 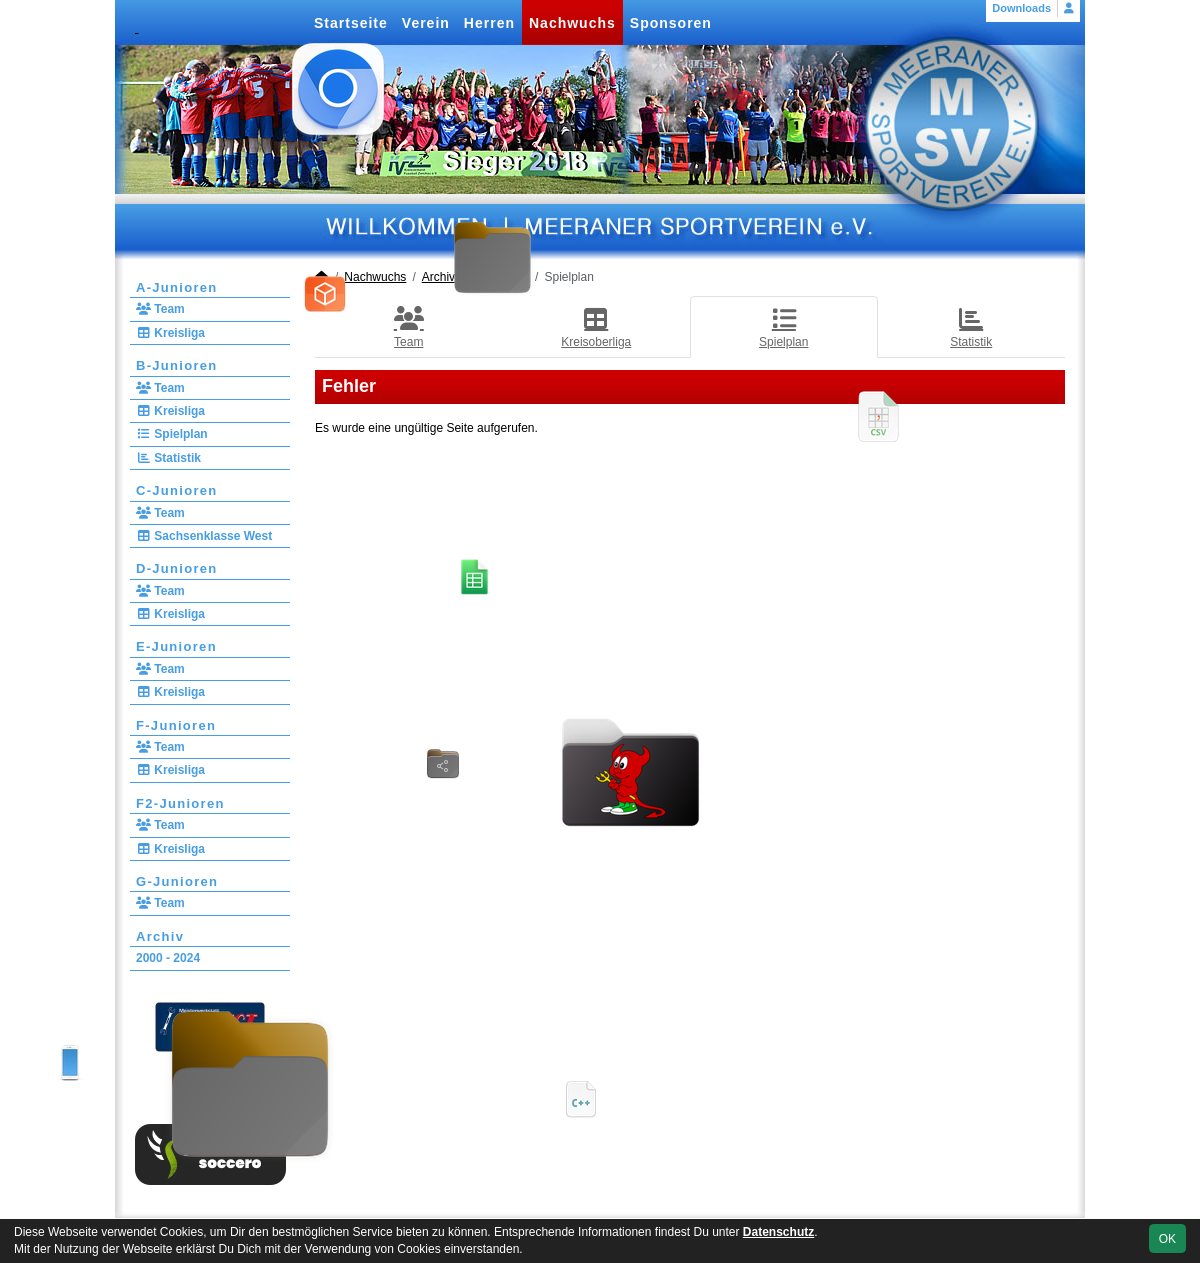 What do you see at coordinates (325, 293) in the screenshot?
I see `open a 3D model file in STL format` at bounding box center [325, 293].